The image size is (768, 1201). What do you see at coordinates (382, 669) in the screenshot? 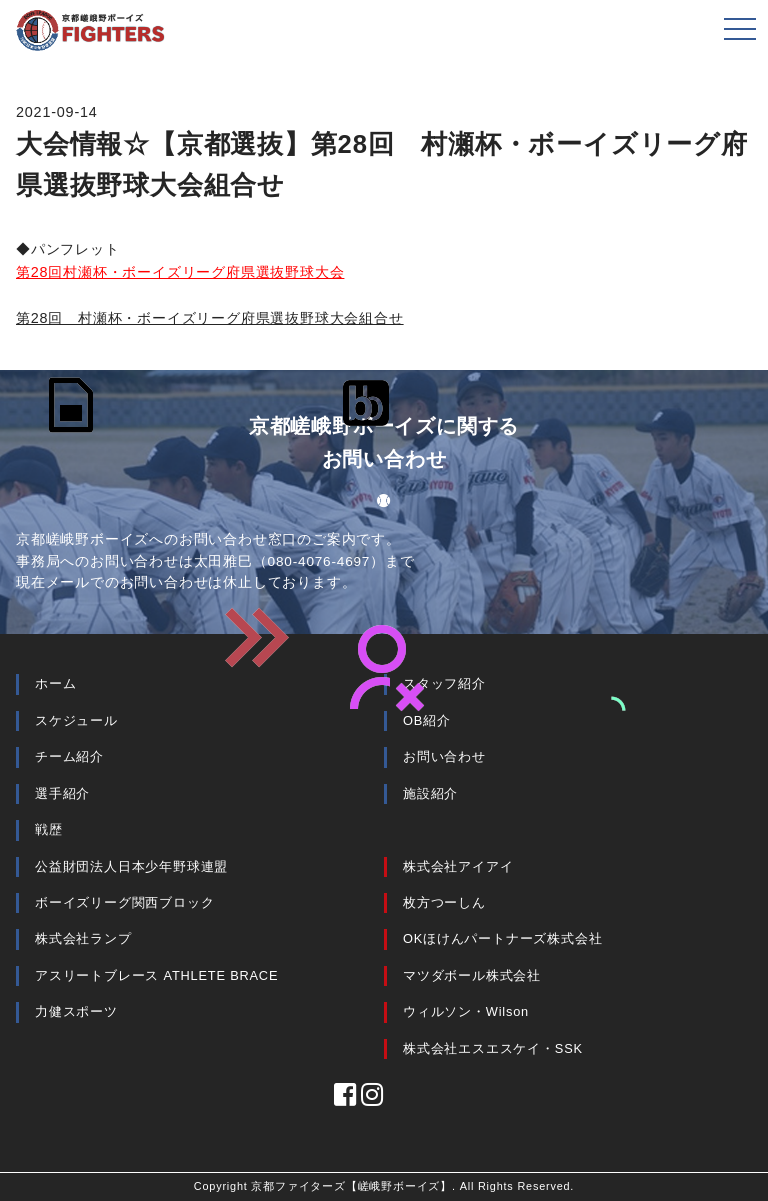
I see `unfollow a user` at bounding box center [382, 669].